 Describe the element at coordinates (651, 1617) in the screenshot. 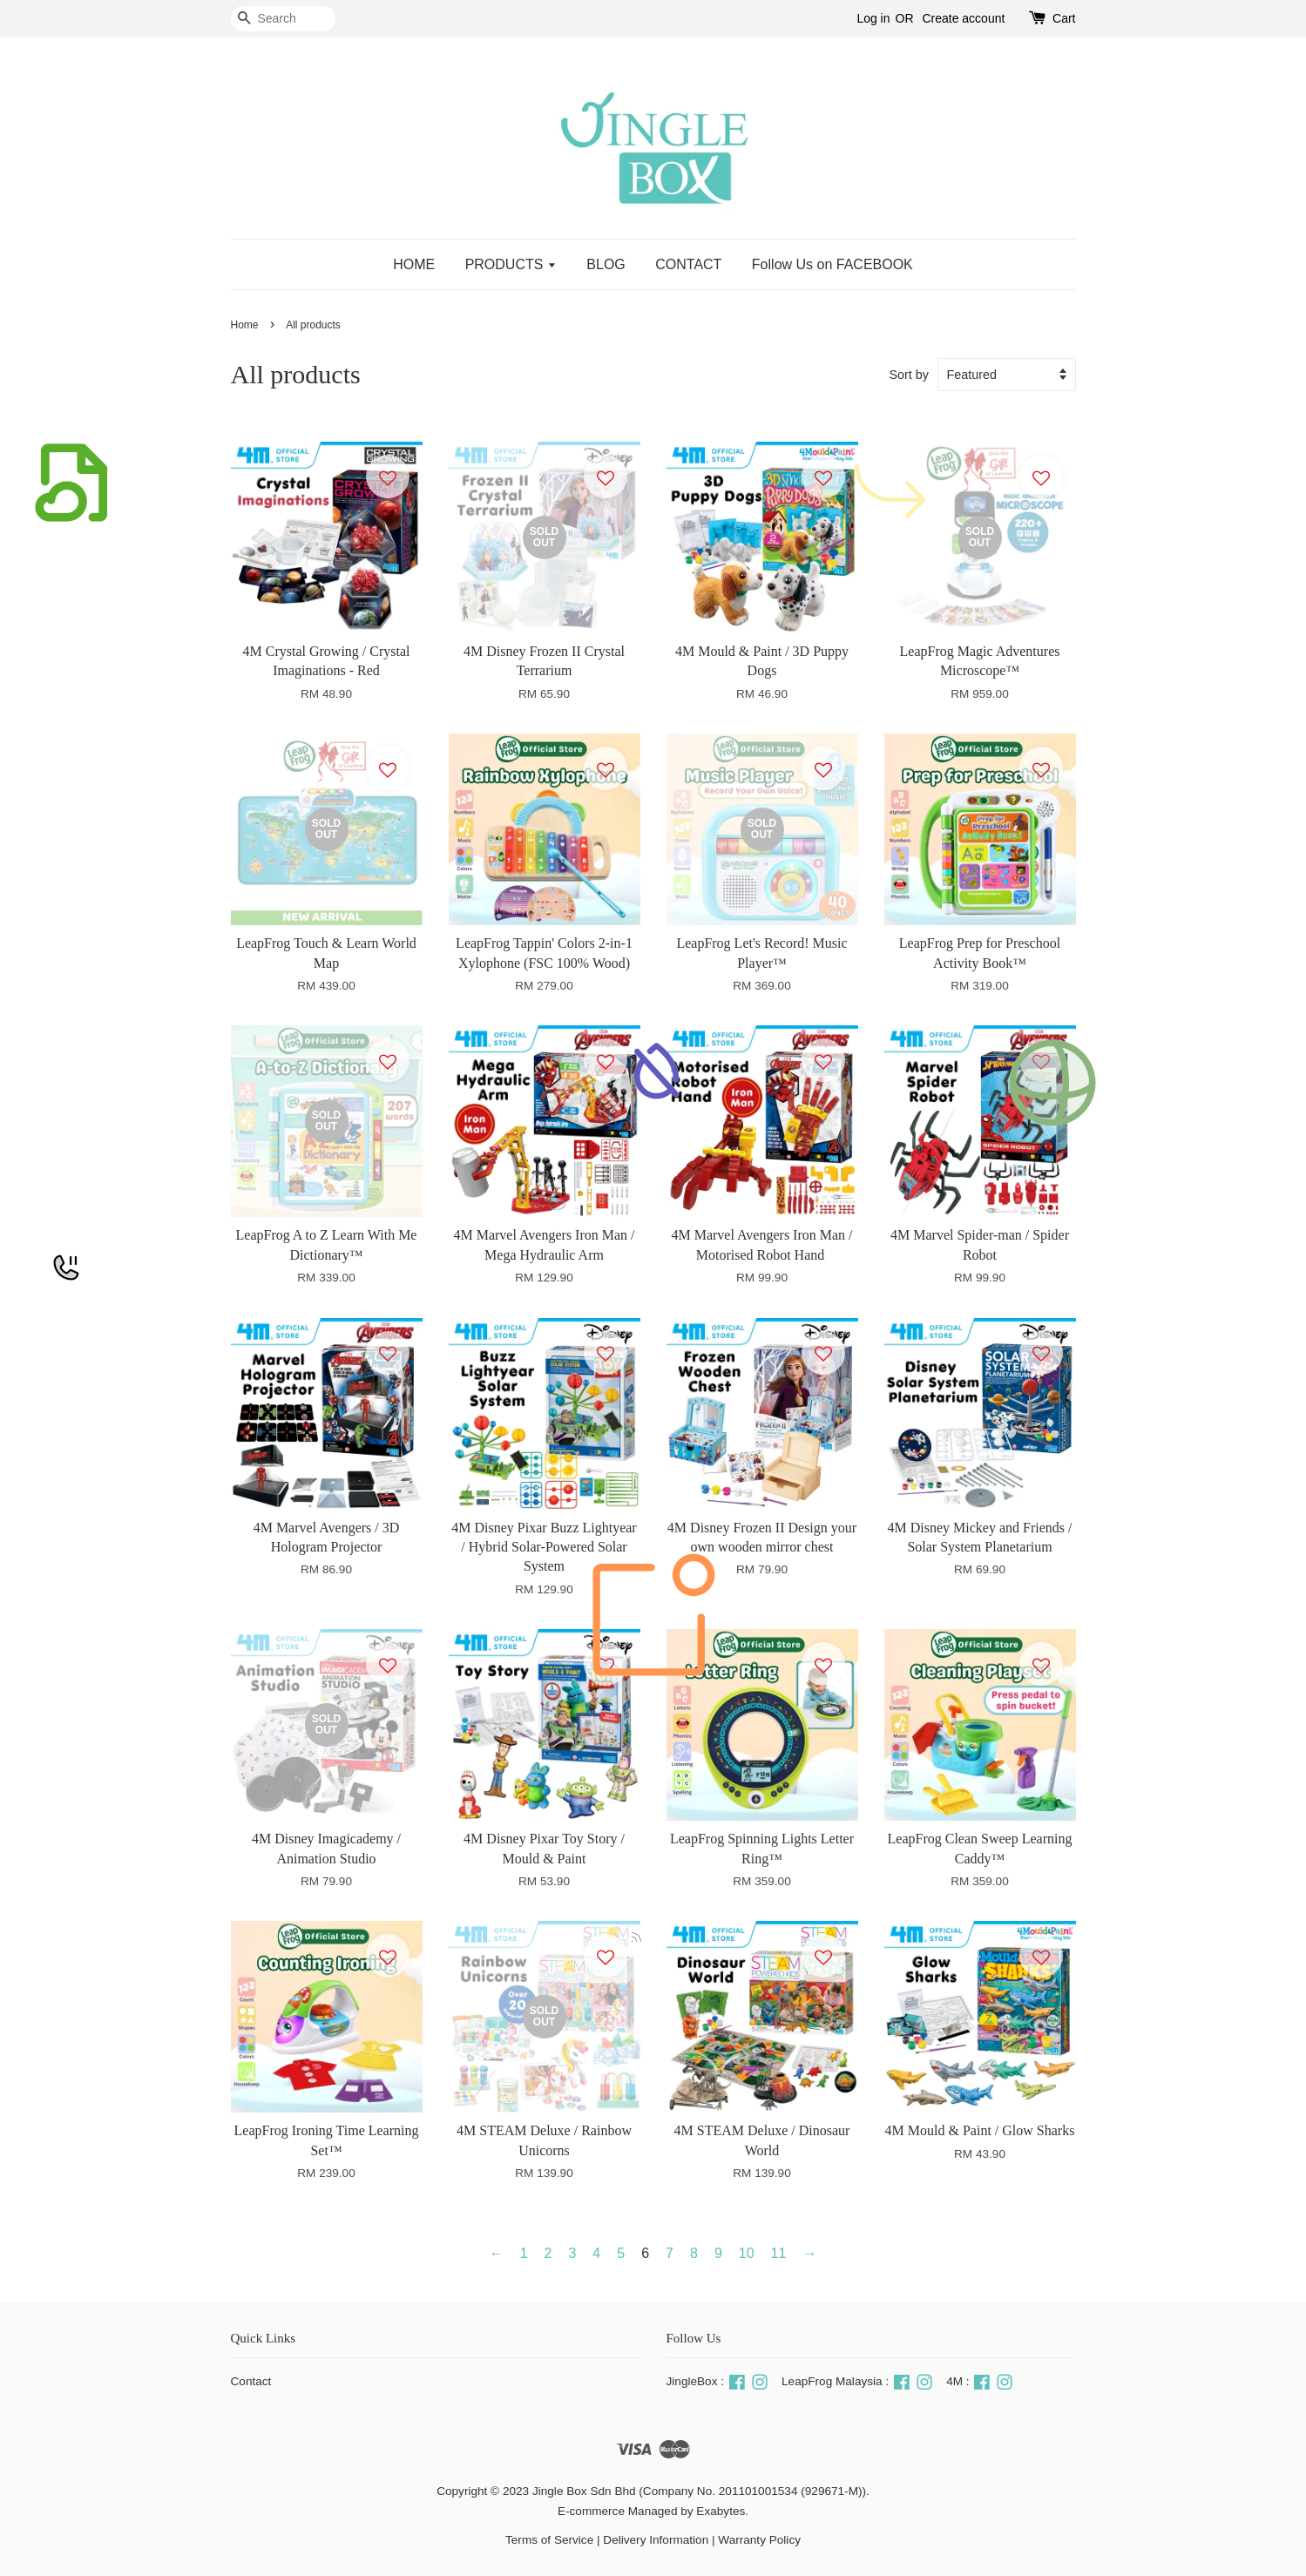

I see `view notifications` at that location.